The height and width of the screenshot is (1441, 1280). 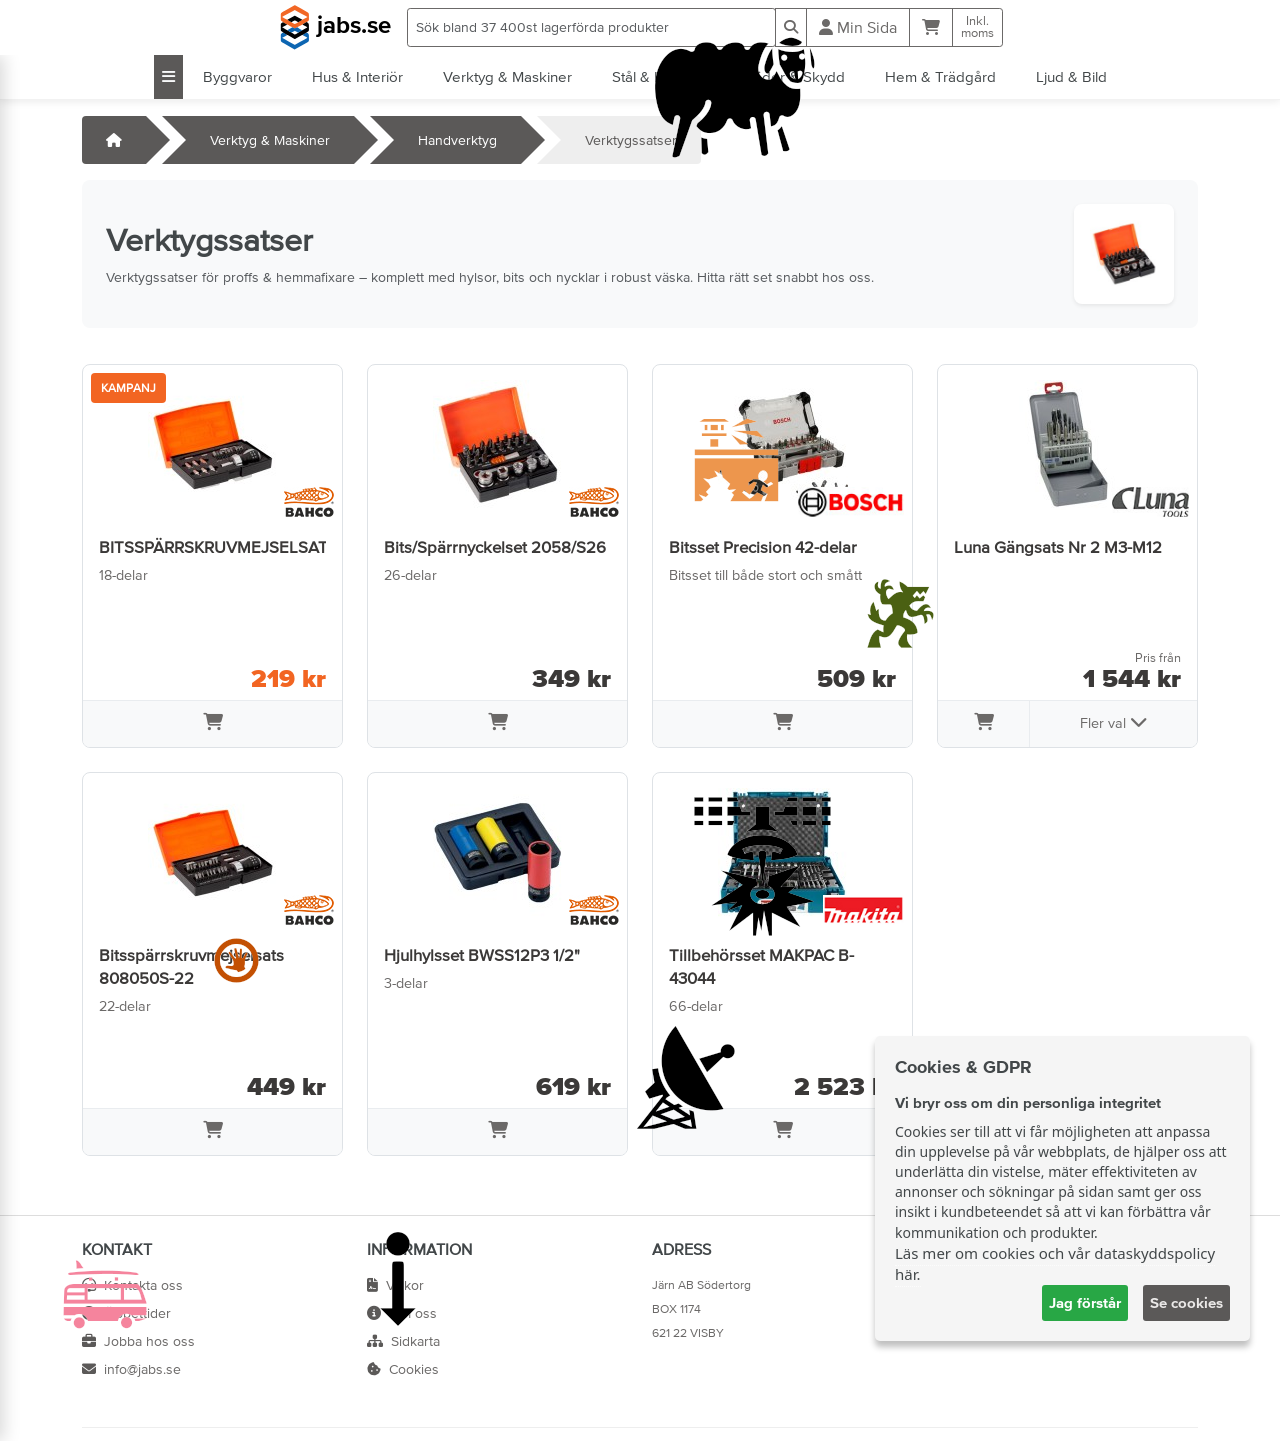 What do you see at coordinates (105, 1291) in the screenshot?
I see `browse surf or beach-related activities` at bounding box center [105, 1291].